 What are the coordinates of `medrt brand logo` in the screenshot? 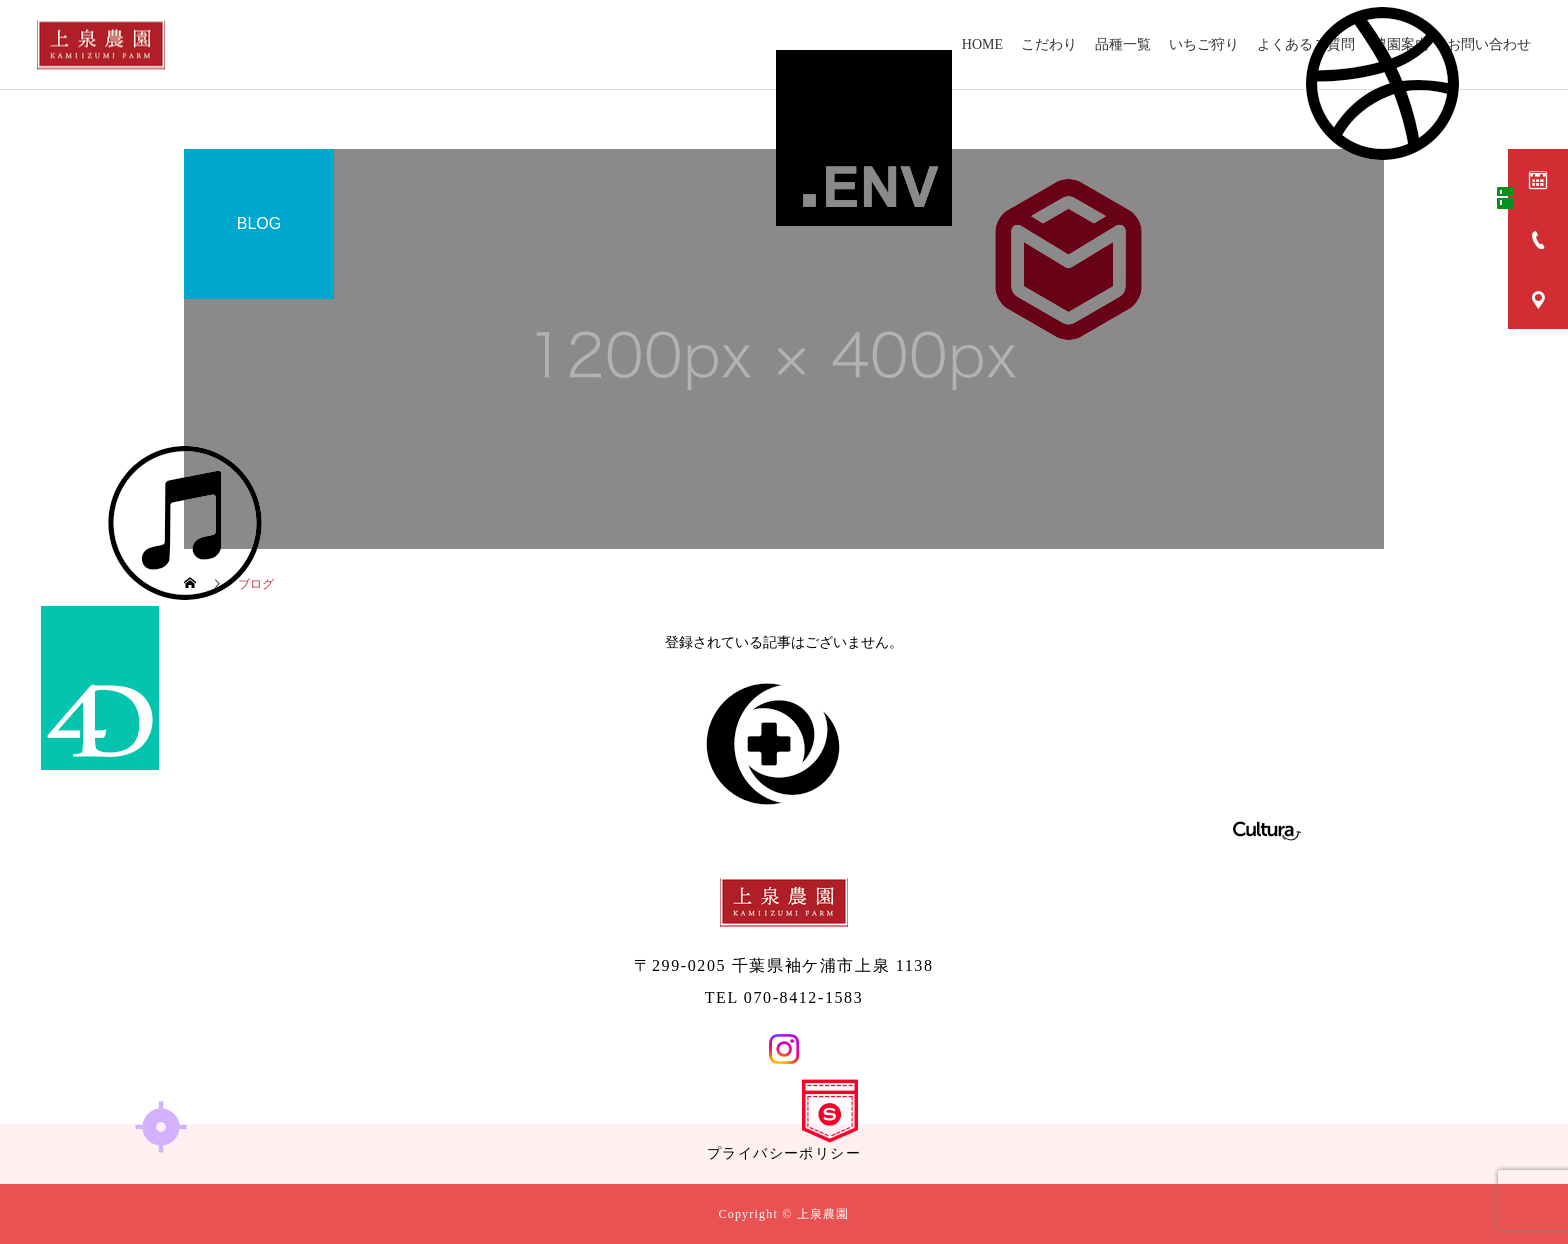 It's located at (773, 744).